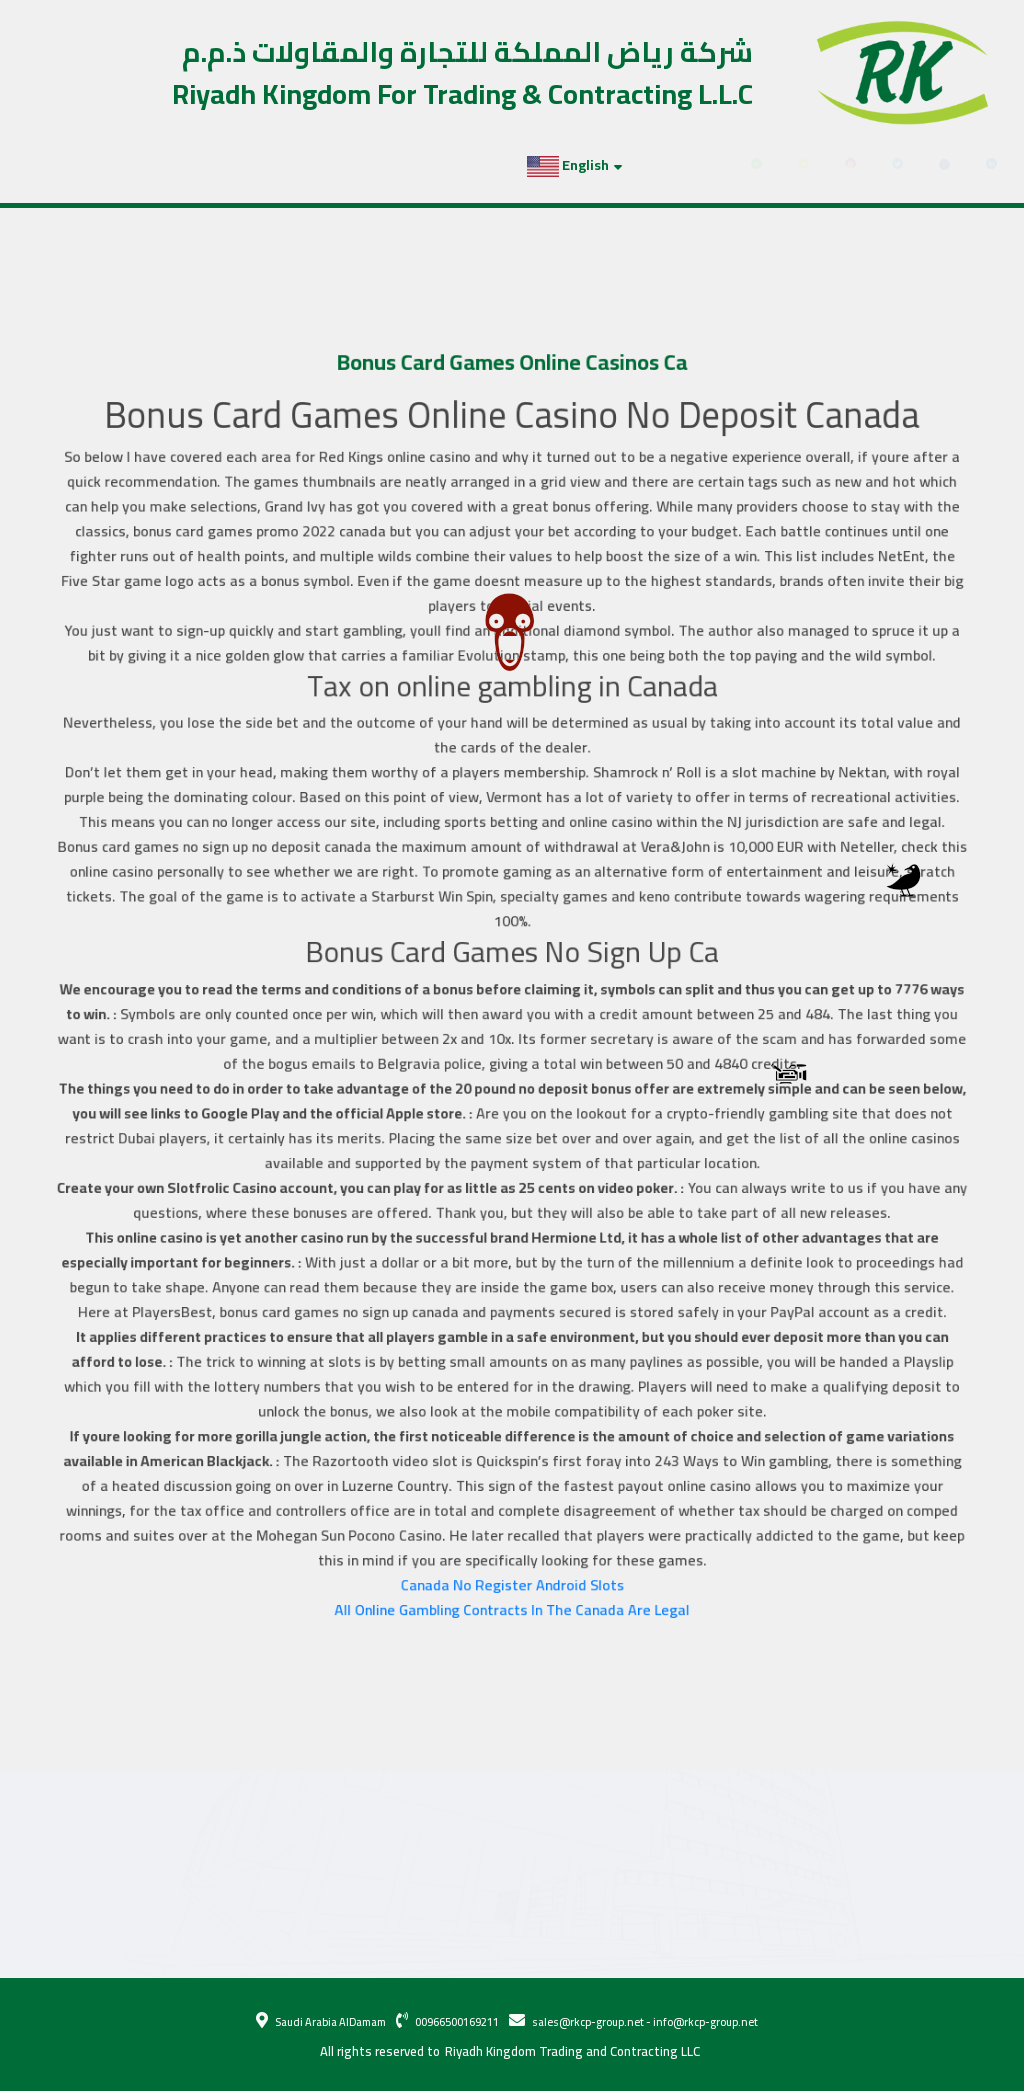  I want to click on start recording video, so click(788, 1073).